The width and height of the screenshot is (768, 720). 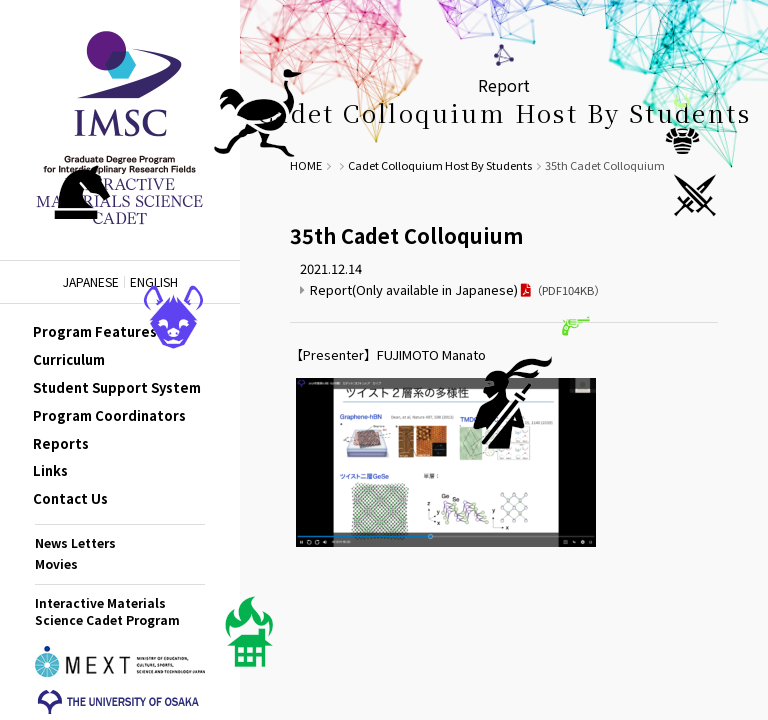 What do you see at coordinates (250, 632) in the screenshot?
I see `indicates a fire hazard or emergency alert` at bounding box center [250, 632].